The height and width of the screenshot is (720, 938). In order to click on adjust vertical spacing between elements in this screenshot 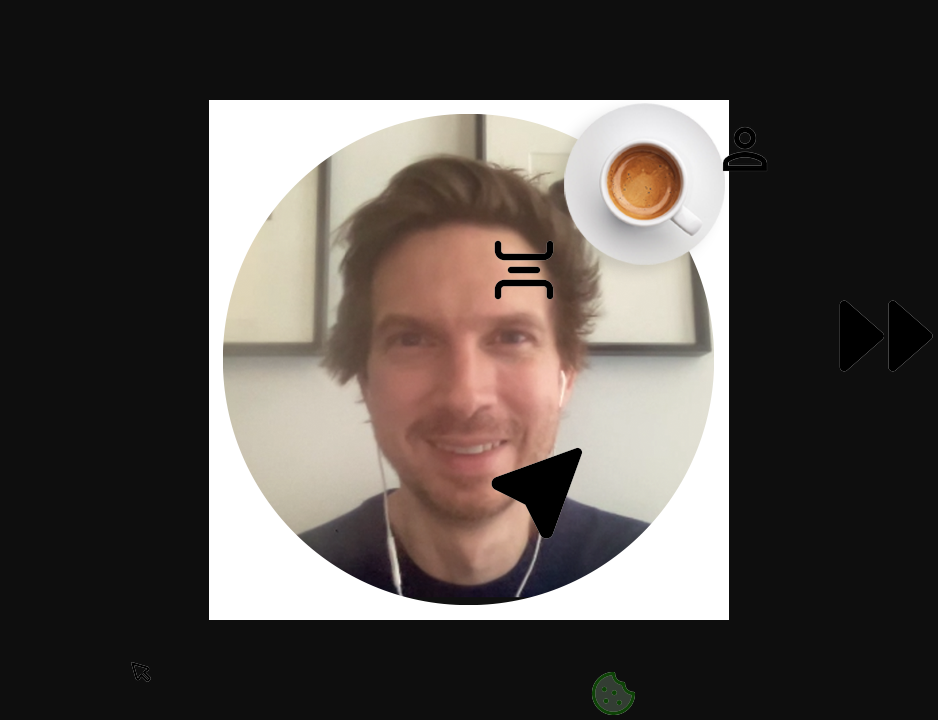, I will do `click(524, 270)`.